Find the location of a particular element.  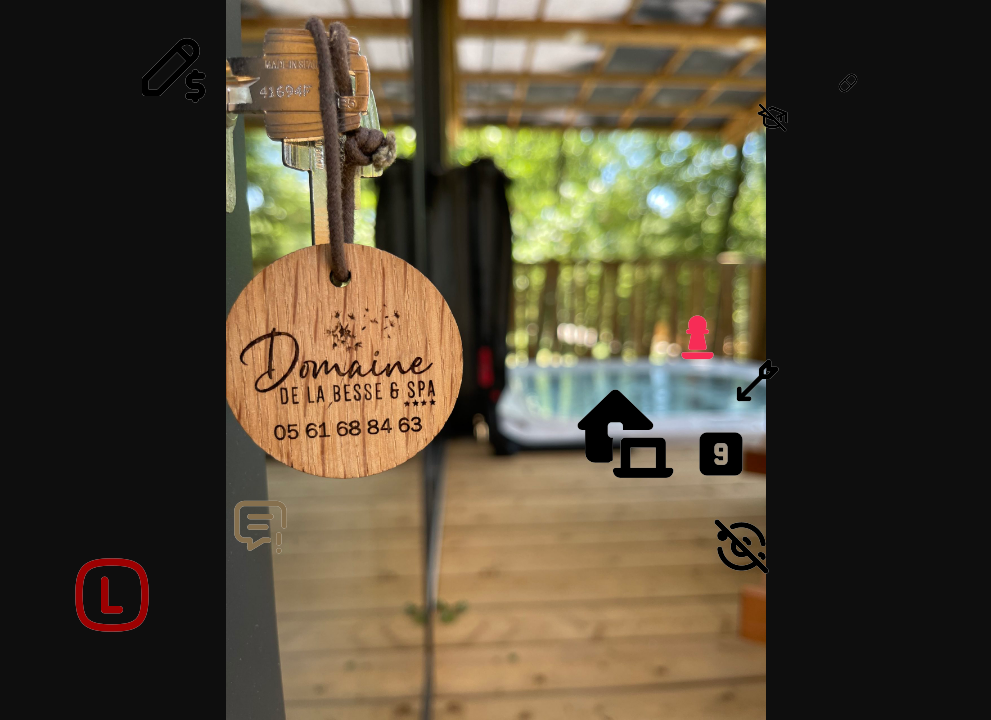

message requires attention or action is located at coordinates (260, 524).